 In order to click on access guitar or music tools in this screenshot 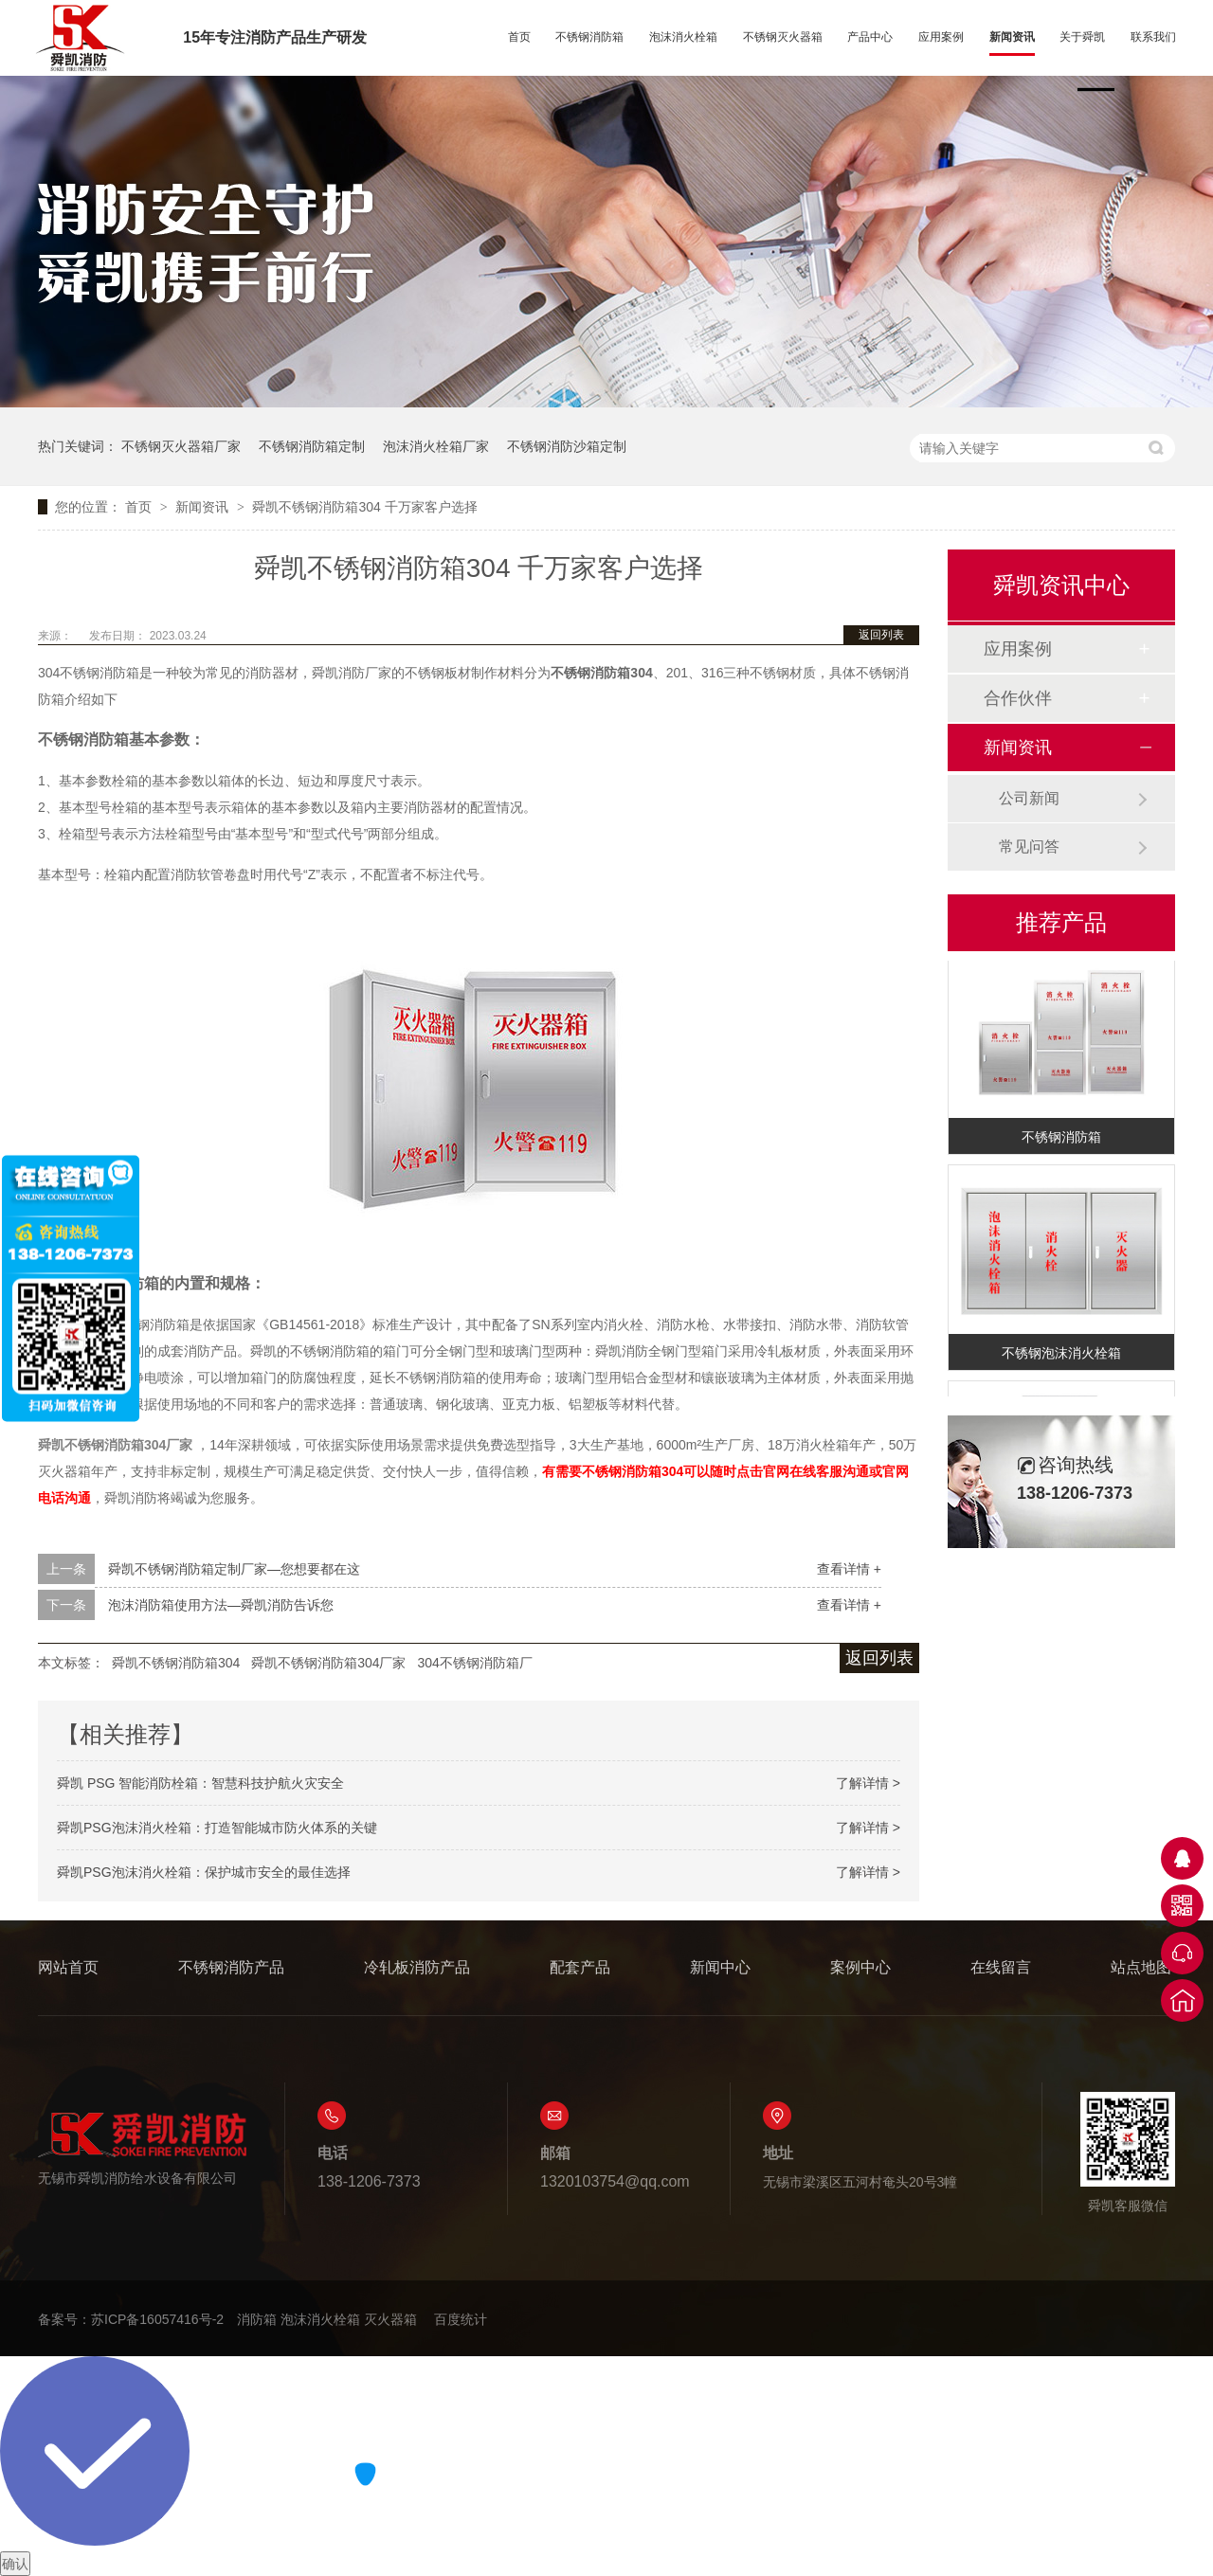, I will do `click(365, 2474)`.